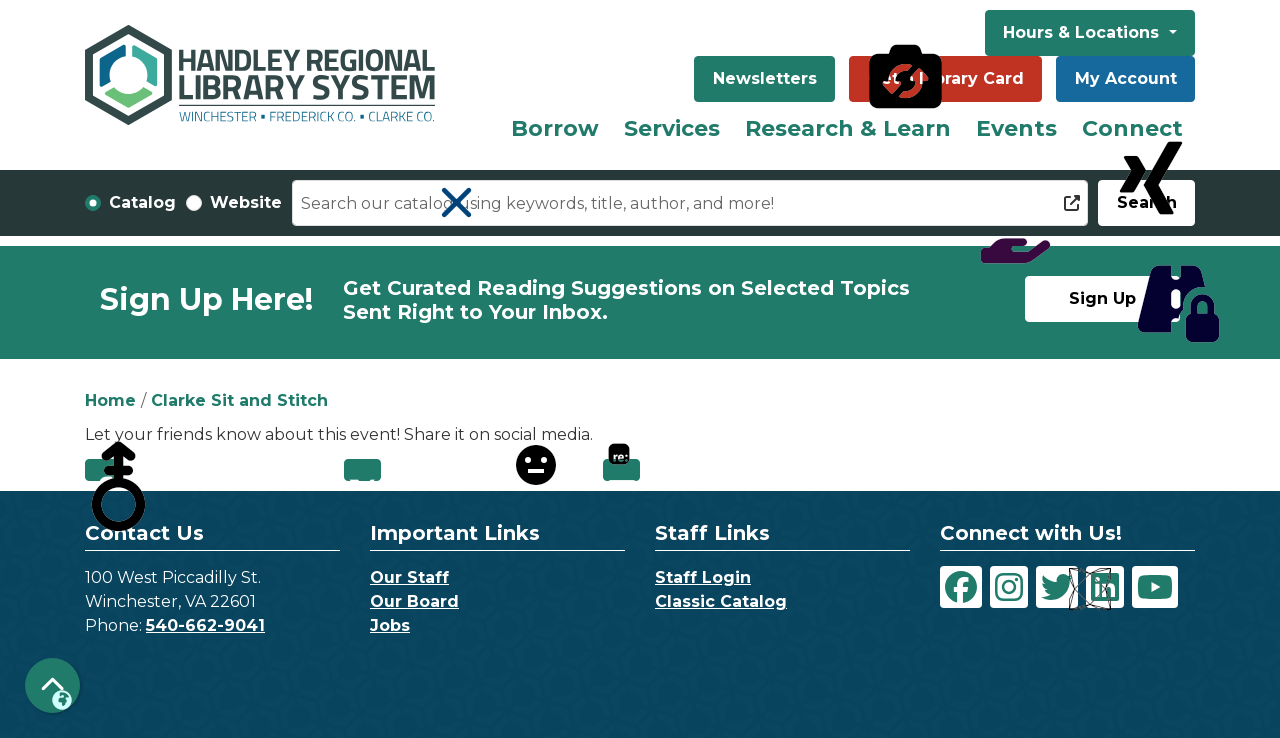  Describe the element at coordinates (1015, 232) in the screenshot. I see `receive or accept an item` at that location.